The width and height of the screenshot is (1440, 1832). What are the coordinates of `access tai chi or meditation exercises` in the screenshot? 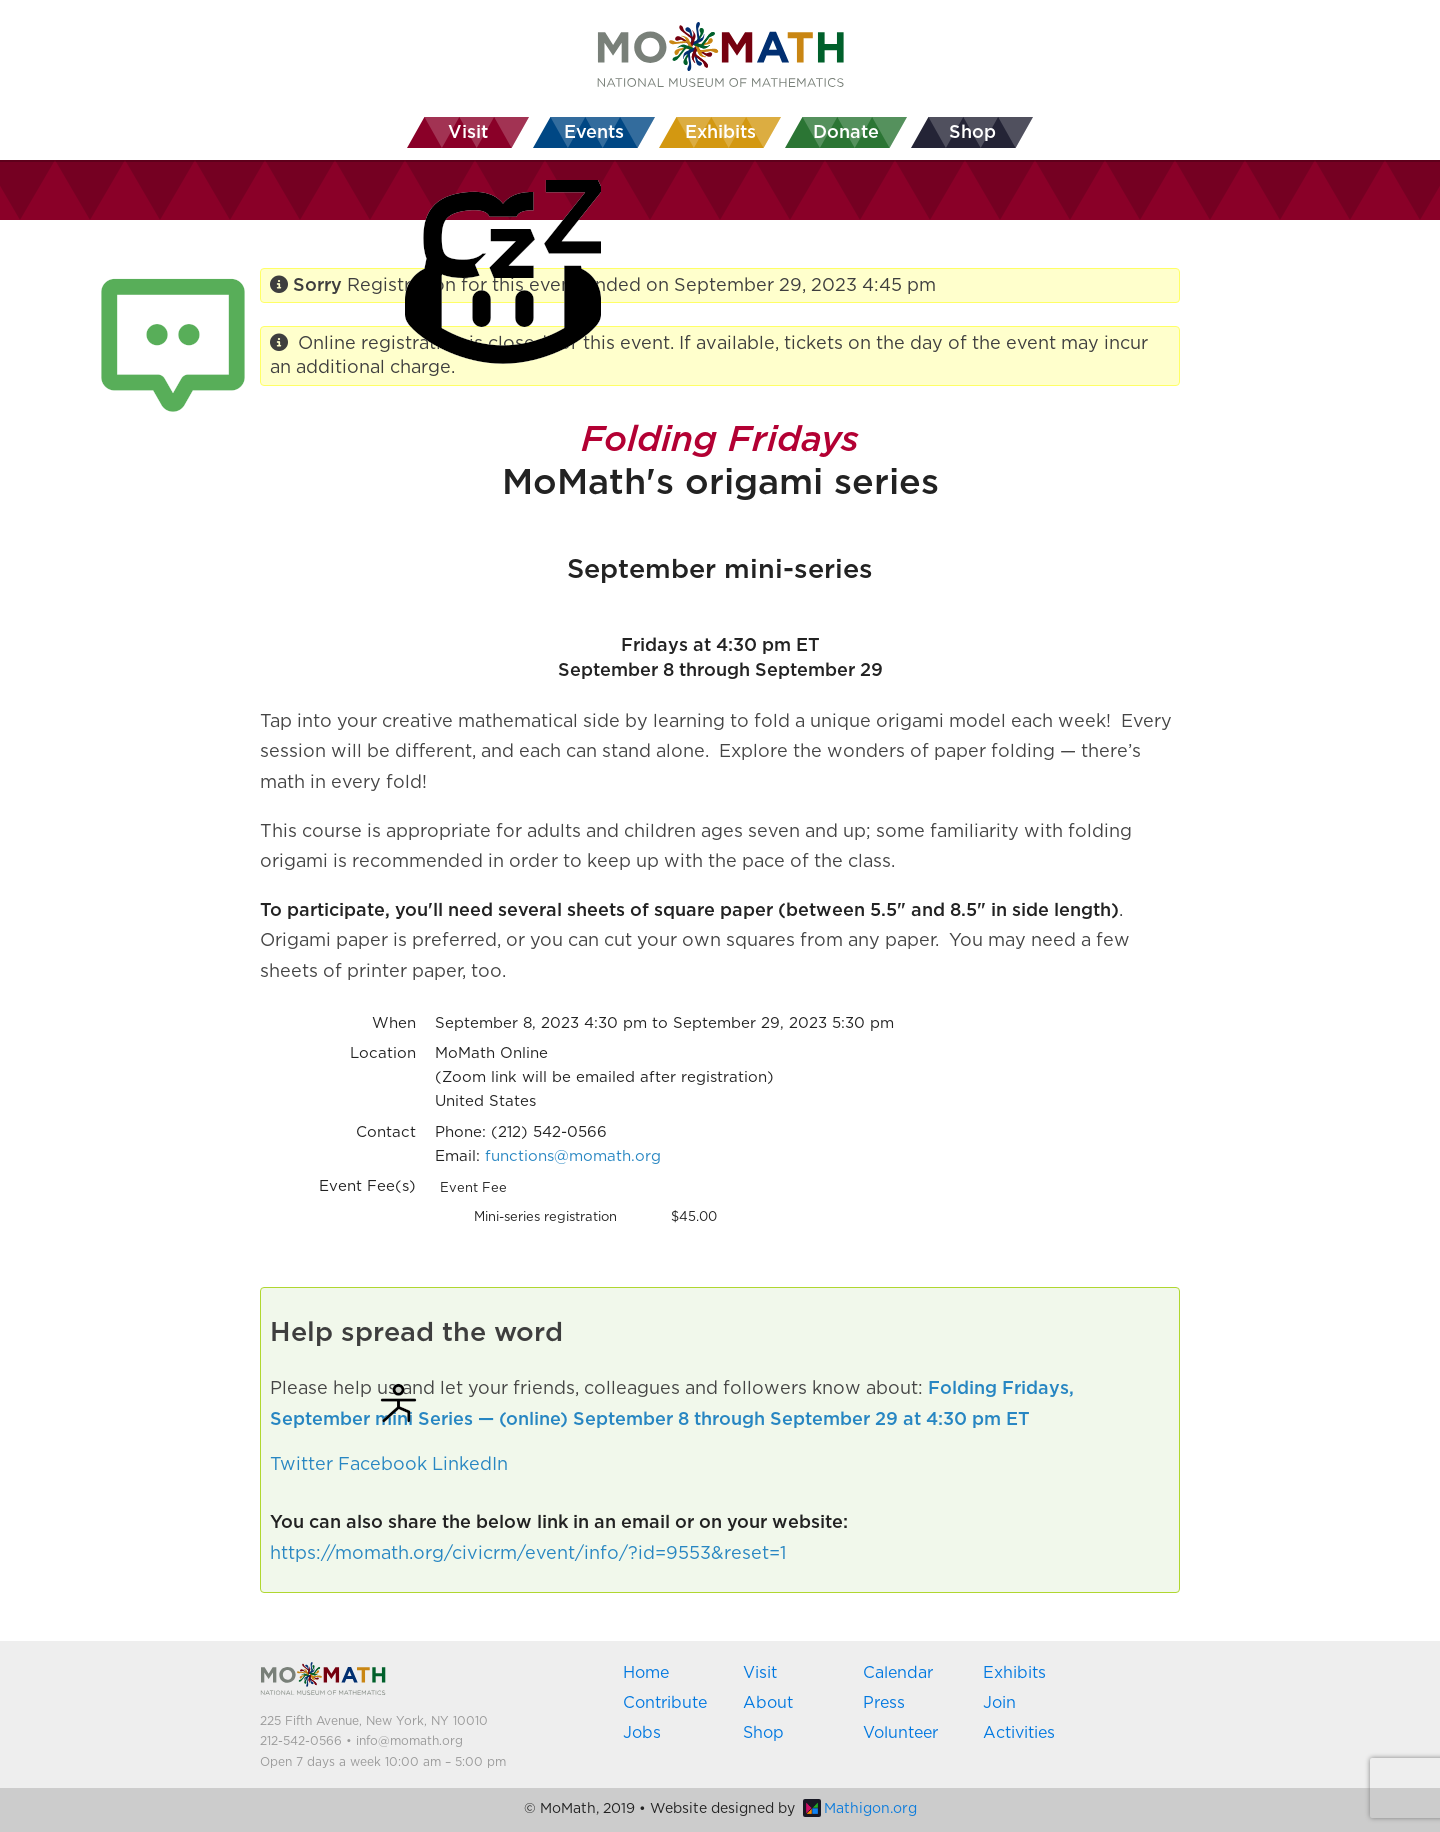 It's located at (398, 1404).